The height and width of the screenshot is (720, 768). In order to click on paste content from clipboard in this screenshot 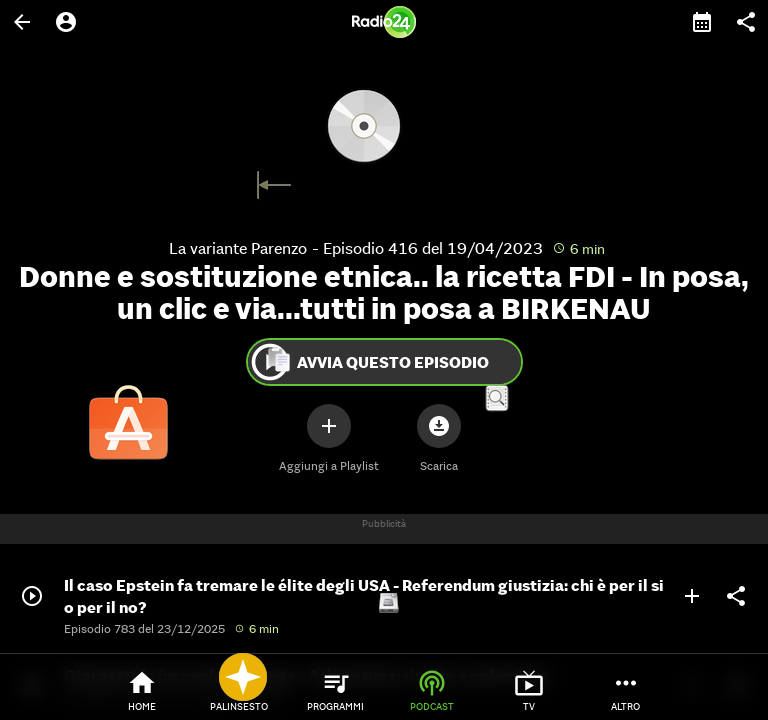, I will do `click(279, 359)`.